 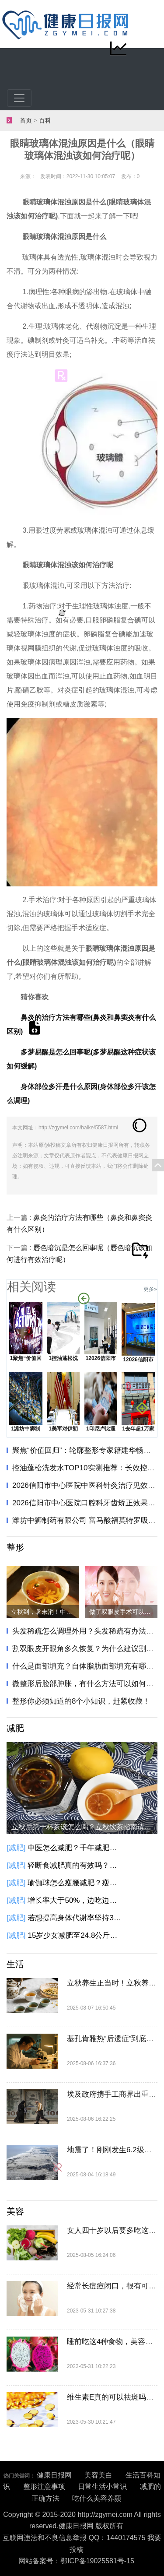 I want to click on access power-related files or settings, so click(x=140, y=1250).